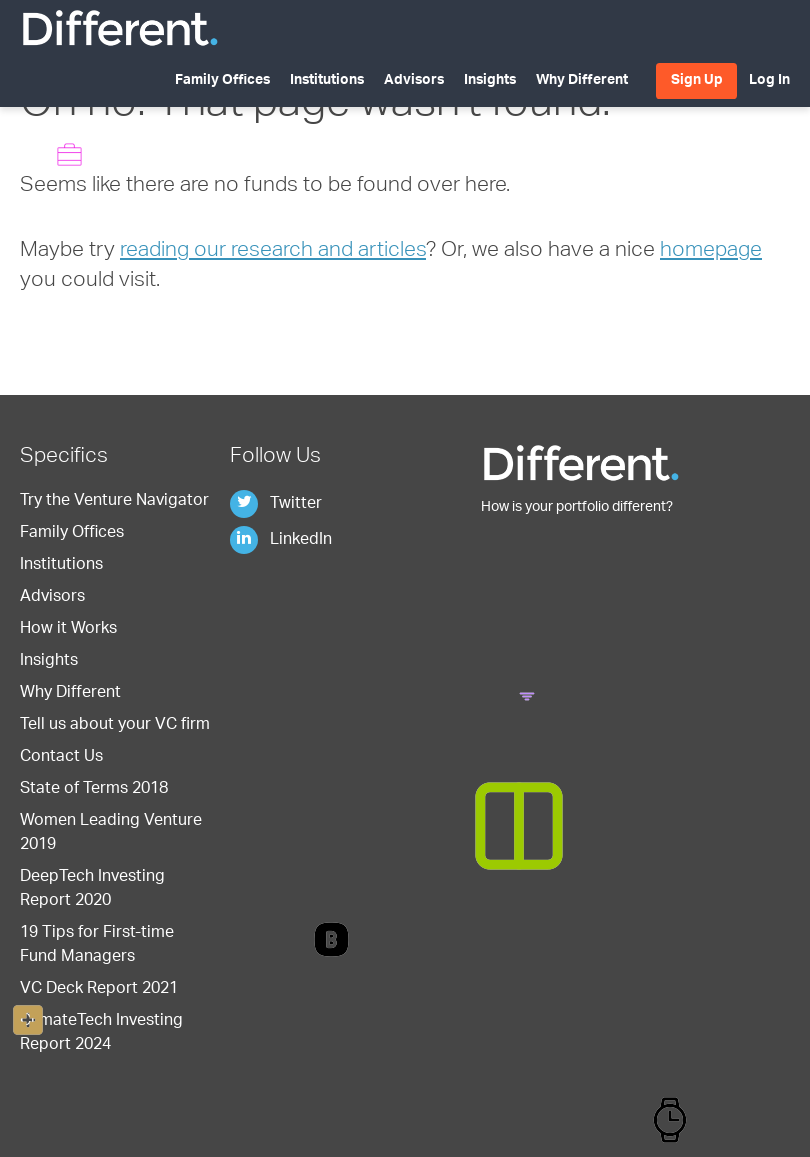 The image size is (810, 1157). I want to click on switch to column view layout, so click(519, 826).